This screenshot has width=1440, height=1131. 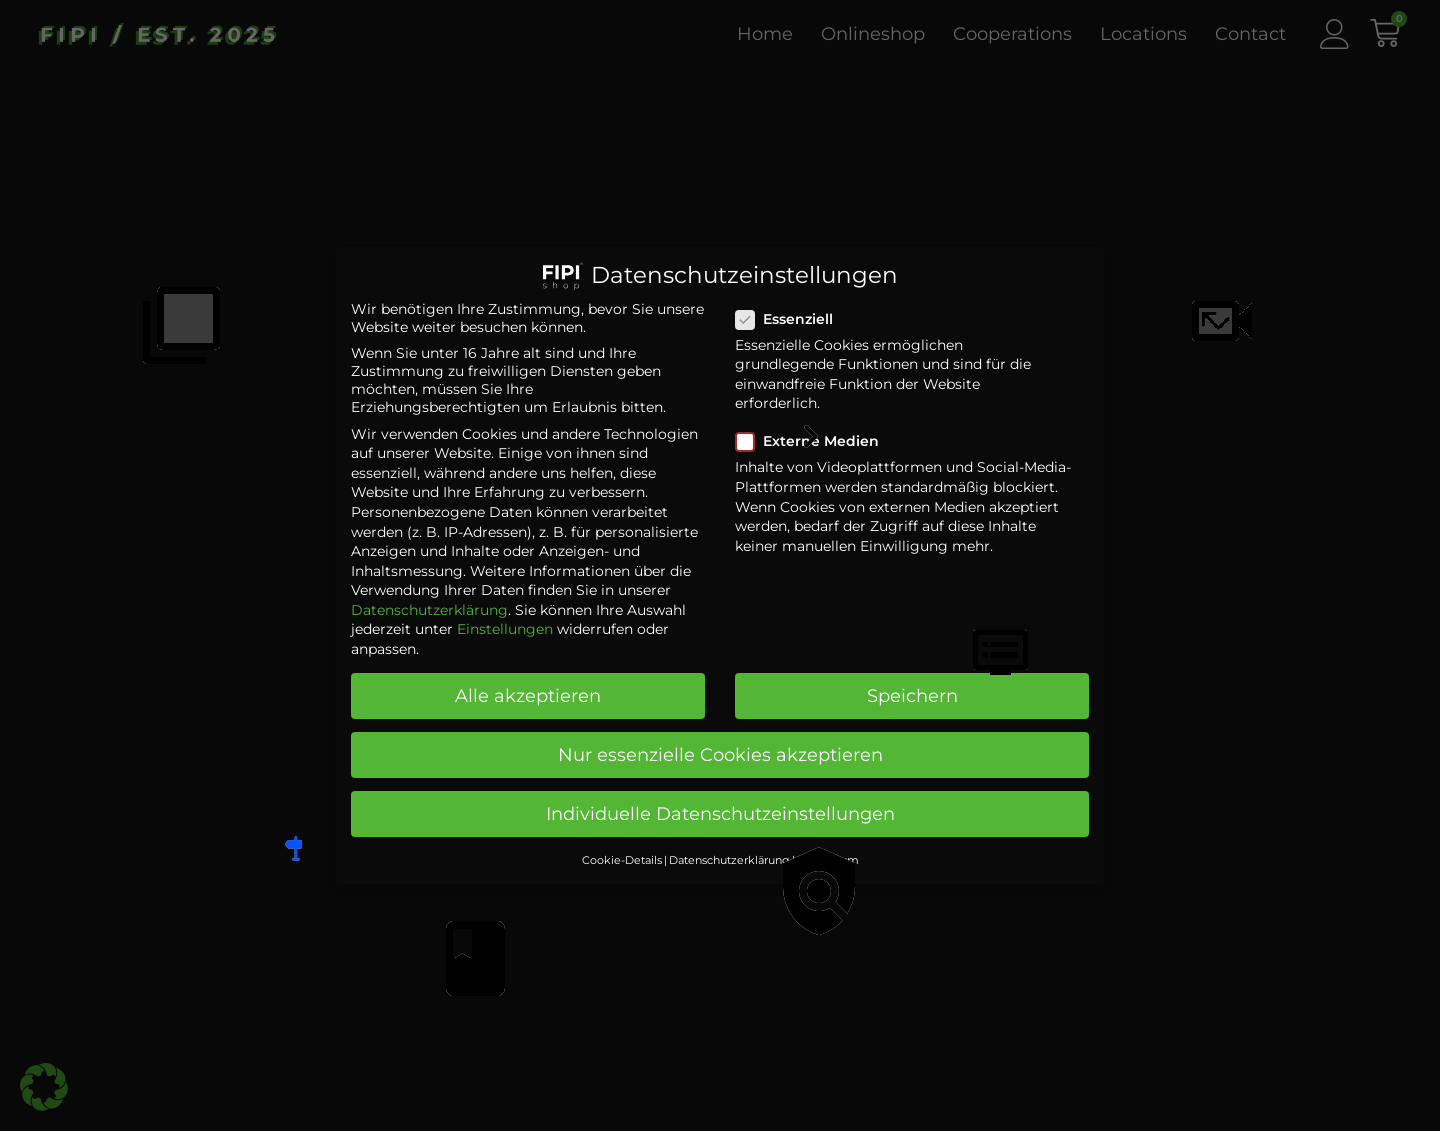 I want to click on navigate to previous step or section, so click(x=293, y=848).